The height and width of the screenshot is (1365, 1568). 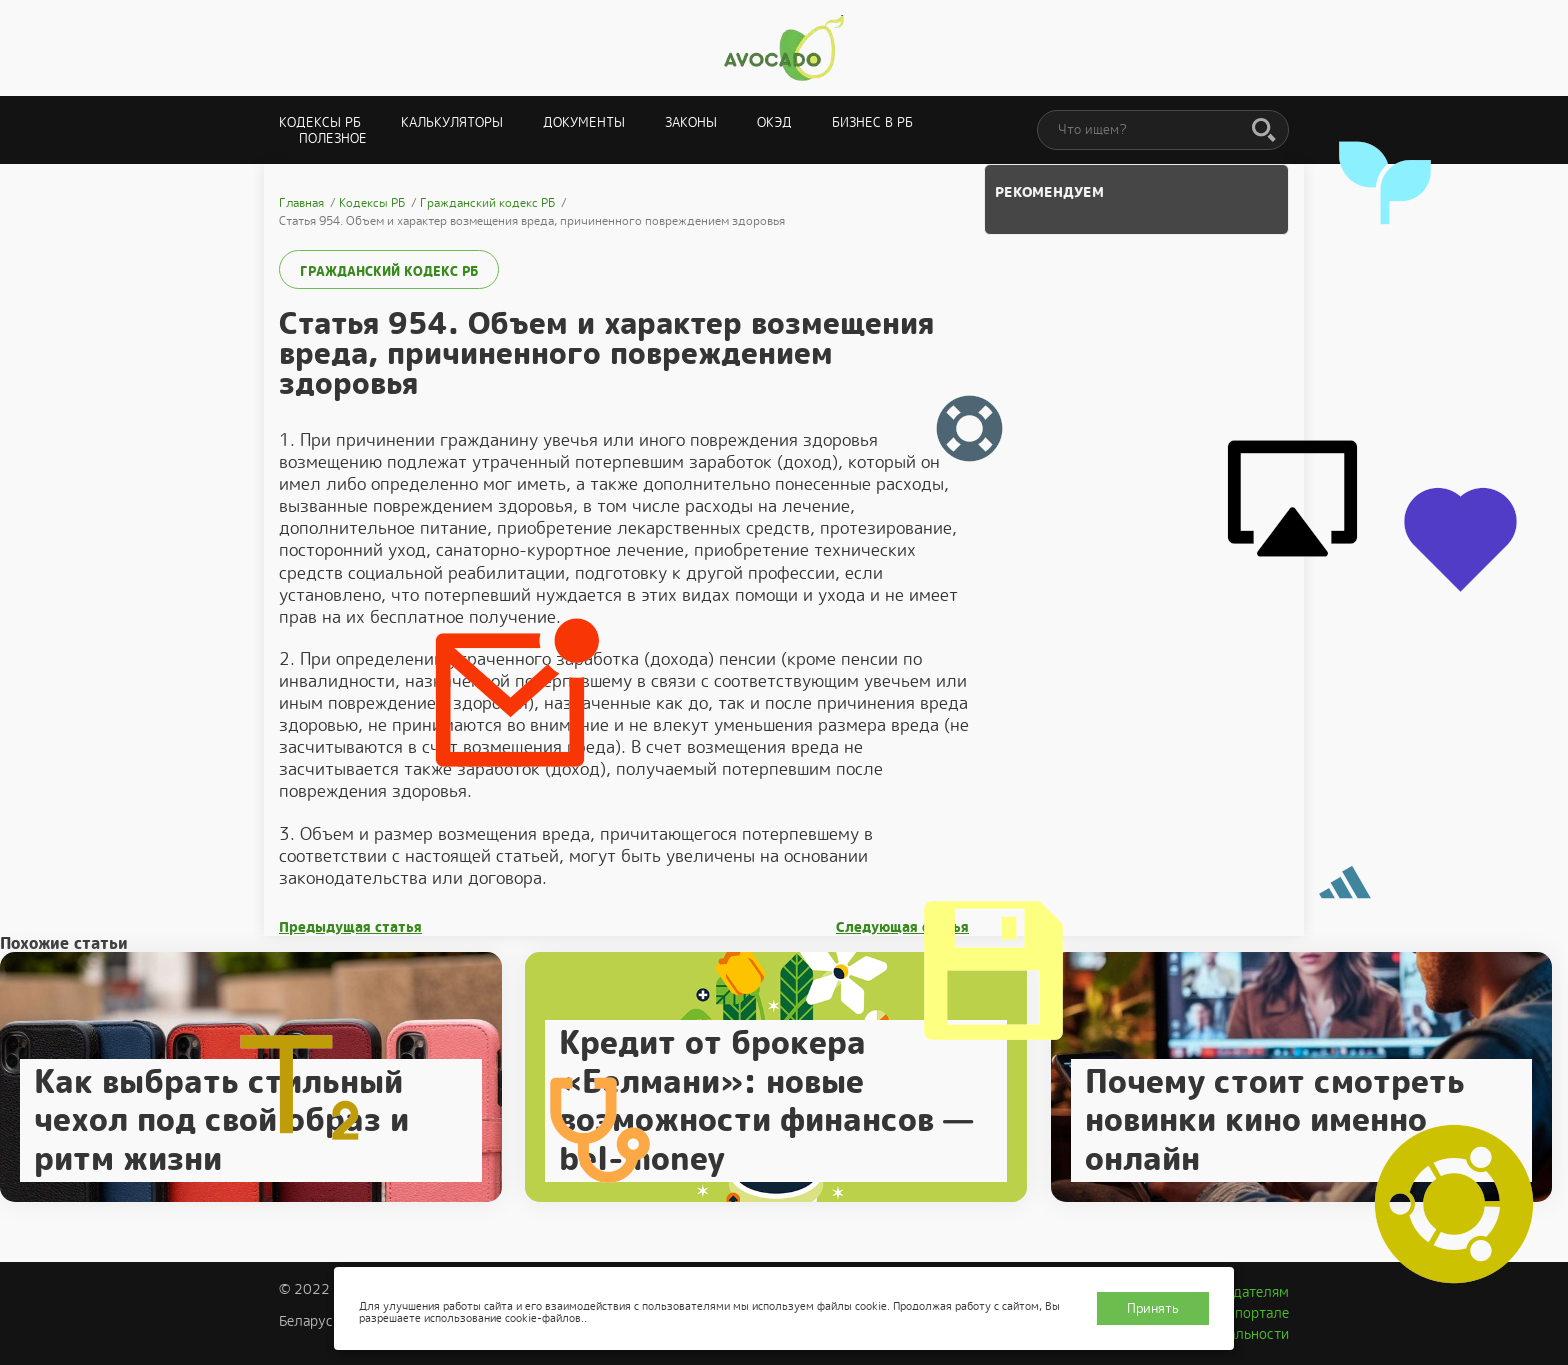 I want to click on indicates unread mail or messages, so click(x=510, y=700).